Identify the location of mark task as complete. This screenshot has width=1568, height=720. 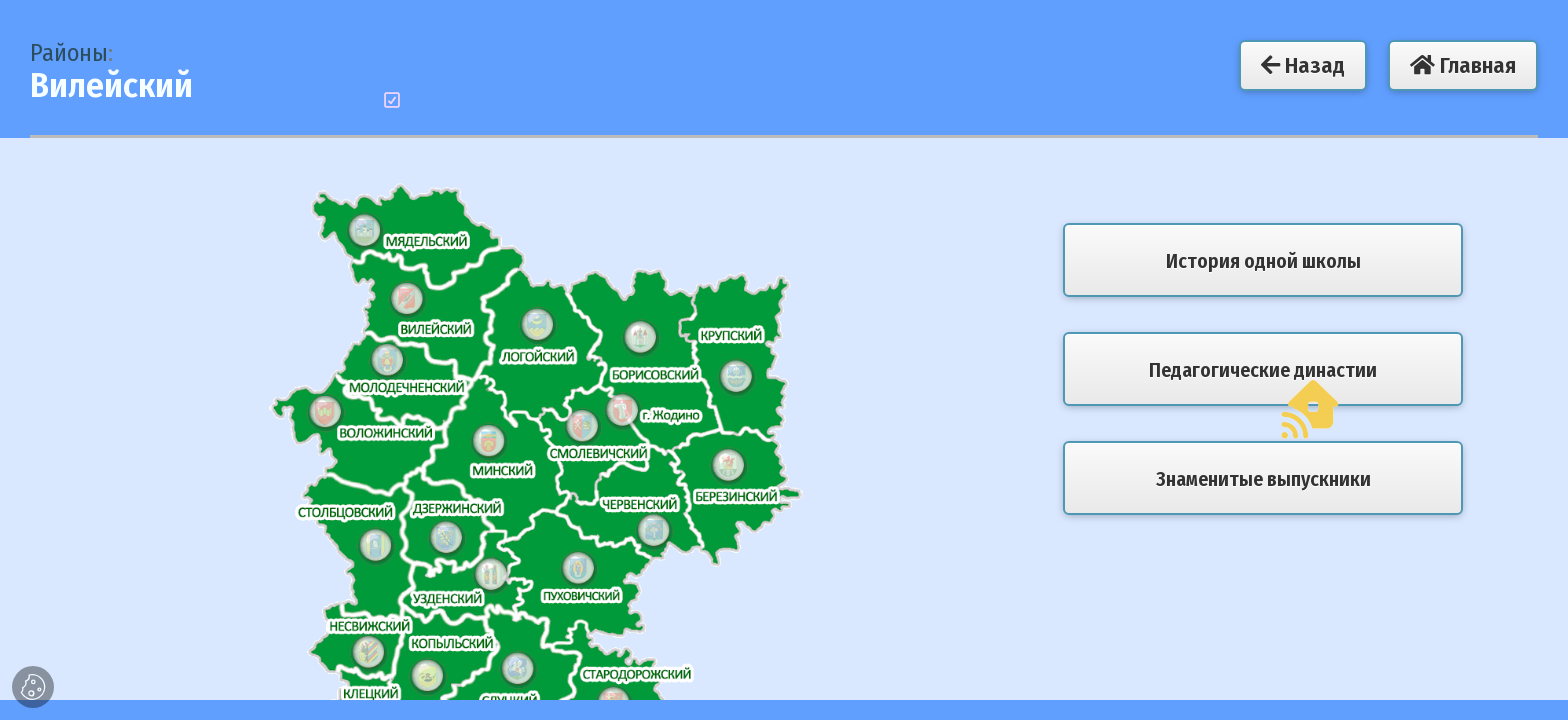
(392, 100).